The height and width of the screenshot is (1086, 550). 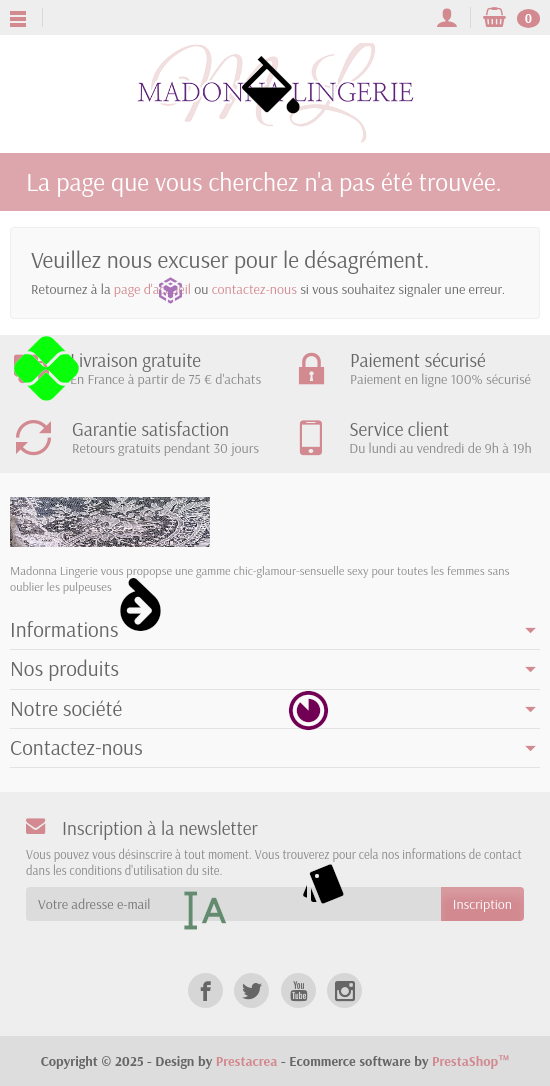 I want to click on pay with pix instant payment, so click(x=46, y=368).